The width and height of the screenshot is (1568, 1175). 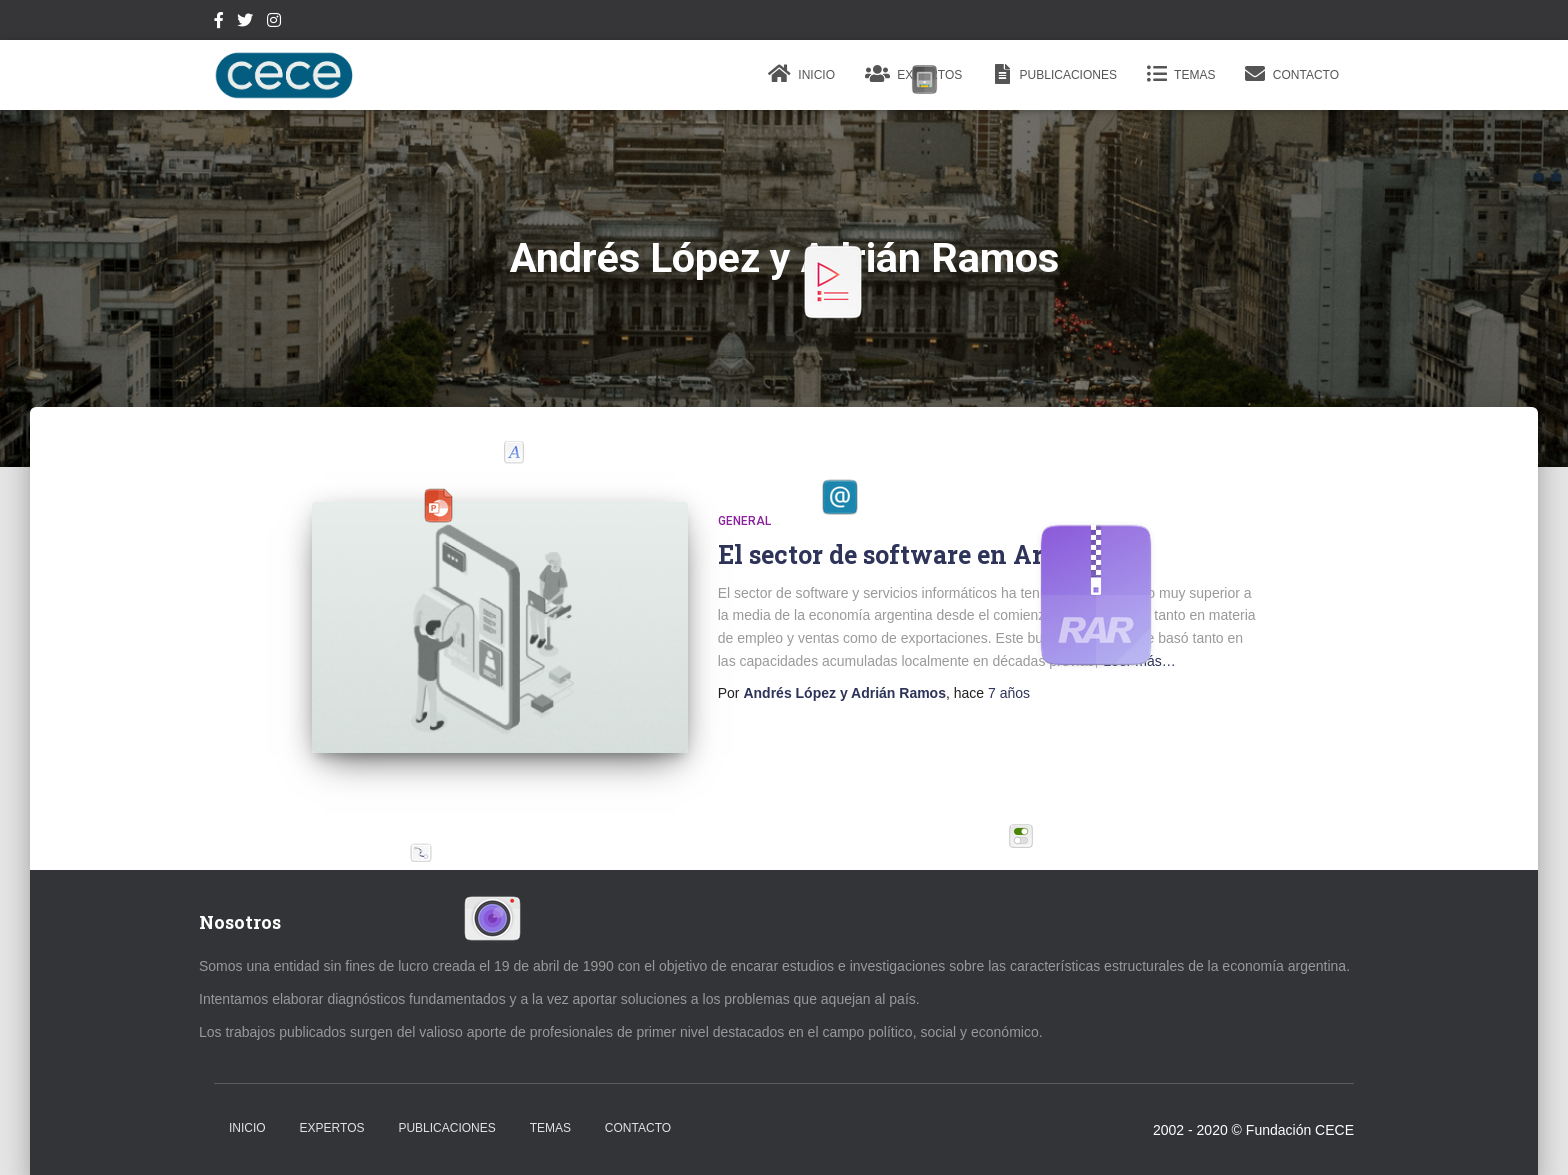 What do you see at coordinates (514, 452) in the screenshot?
I see `open a font file` at bounding box center [514, 452].